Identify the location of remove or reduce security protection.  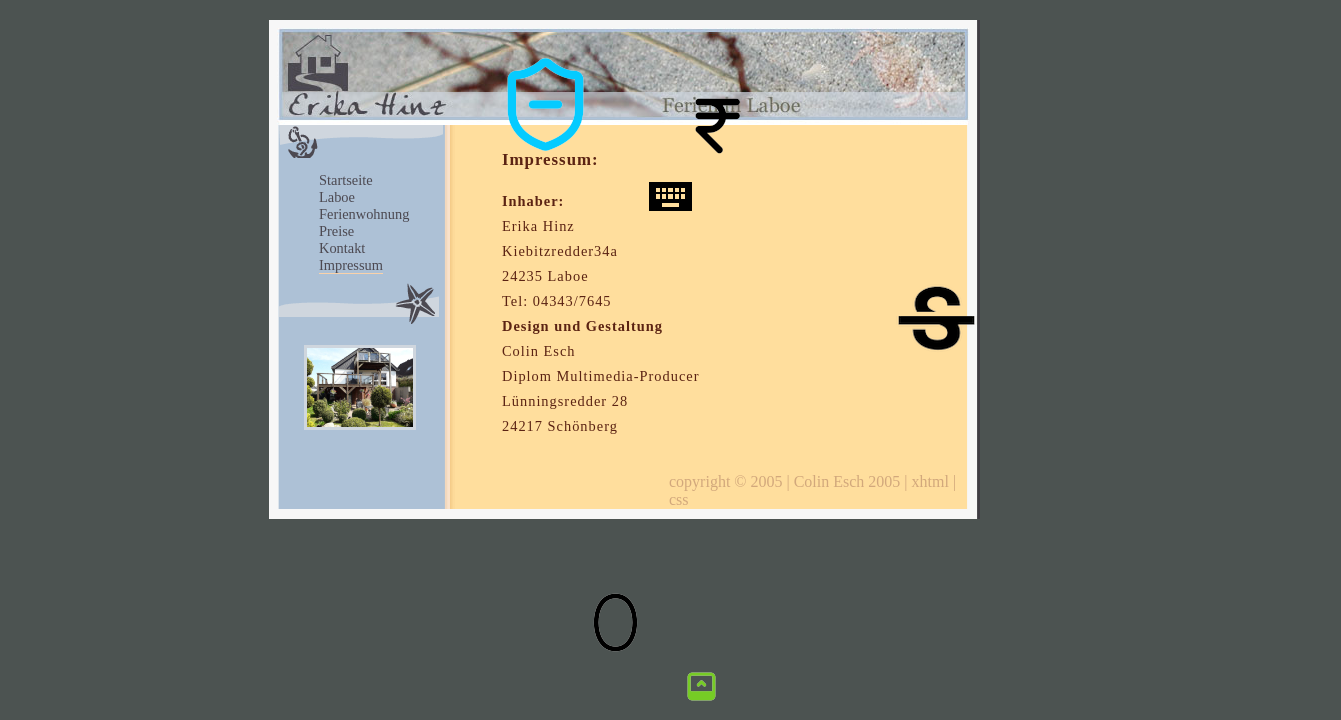
(545, 104).